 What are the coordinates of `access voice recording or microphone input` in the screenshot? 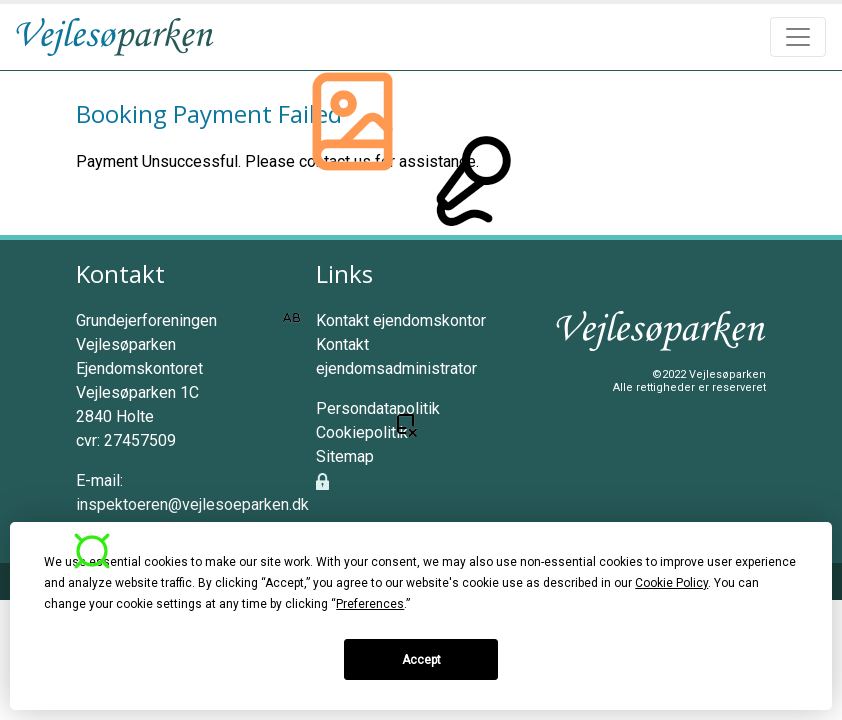 It's located at (470, 181).